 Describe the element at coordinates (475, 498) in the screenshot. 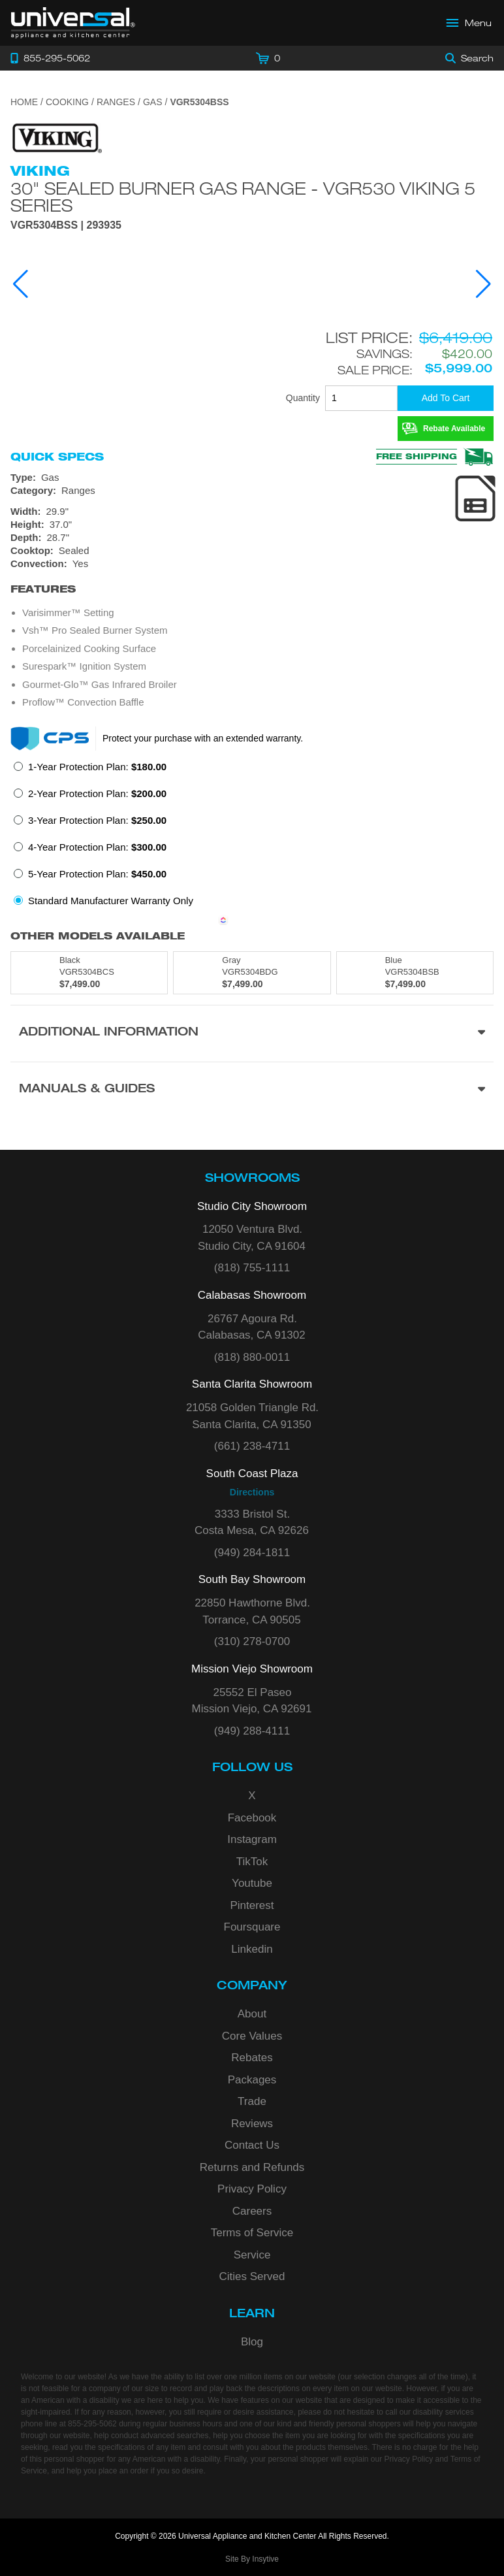

I see `open LibreOffice Impress presentation software` at that location.